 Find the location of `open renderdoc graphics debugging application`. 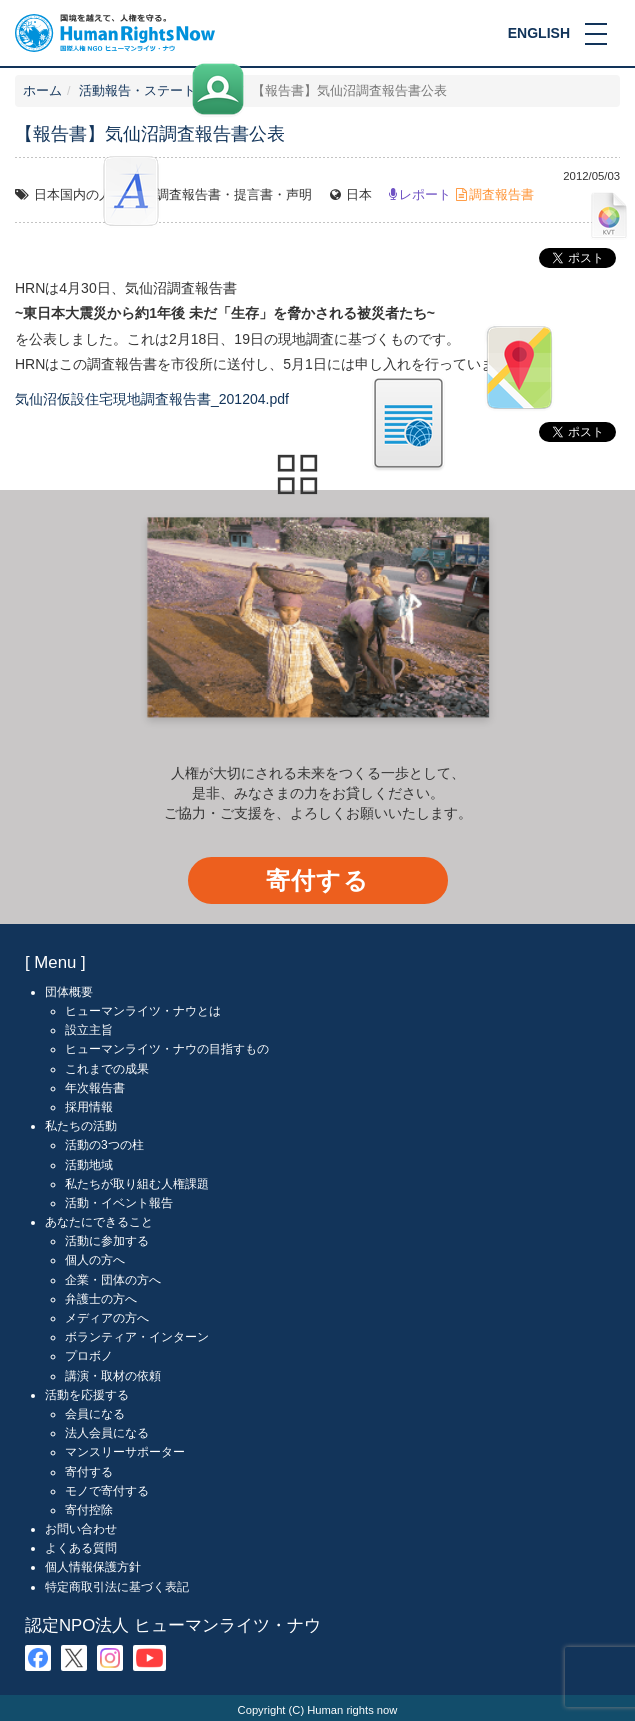

open renderdoc graphics debugging application is located at coordinates (218, 89).